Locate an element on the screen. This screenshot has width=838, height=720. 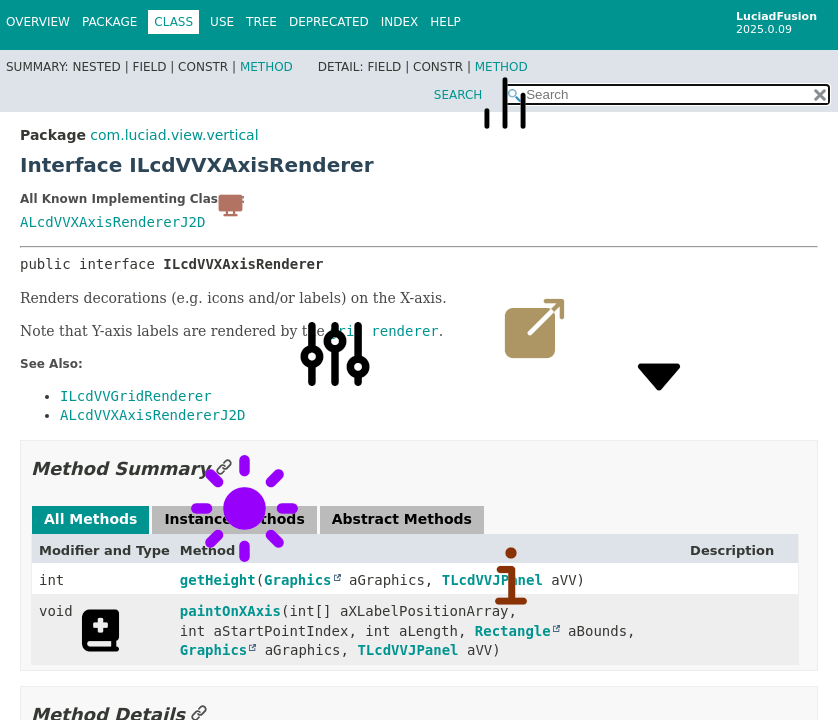
access medical records or health information is located at coordinates (100, 630).